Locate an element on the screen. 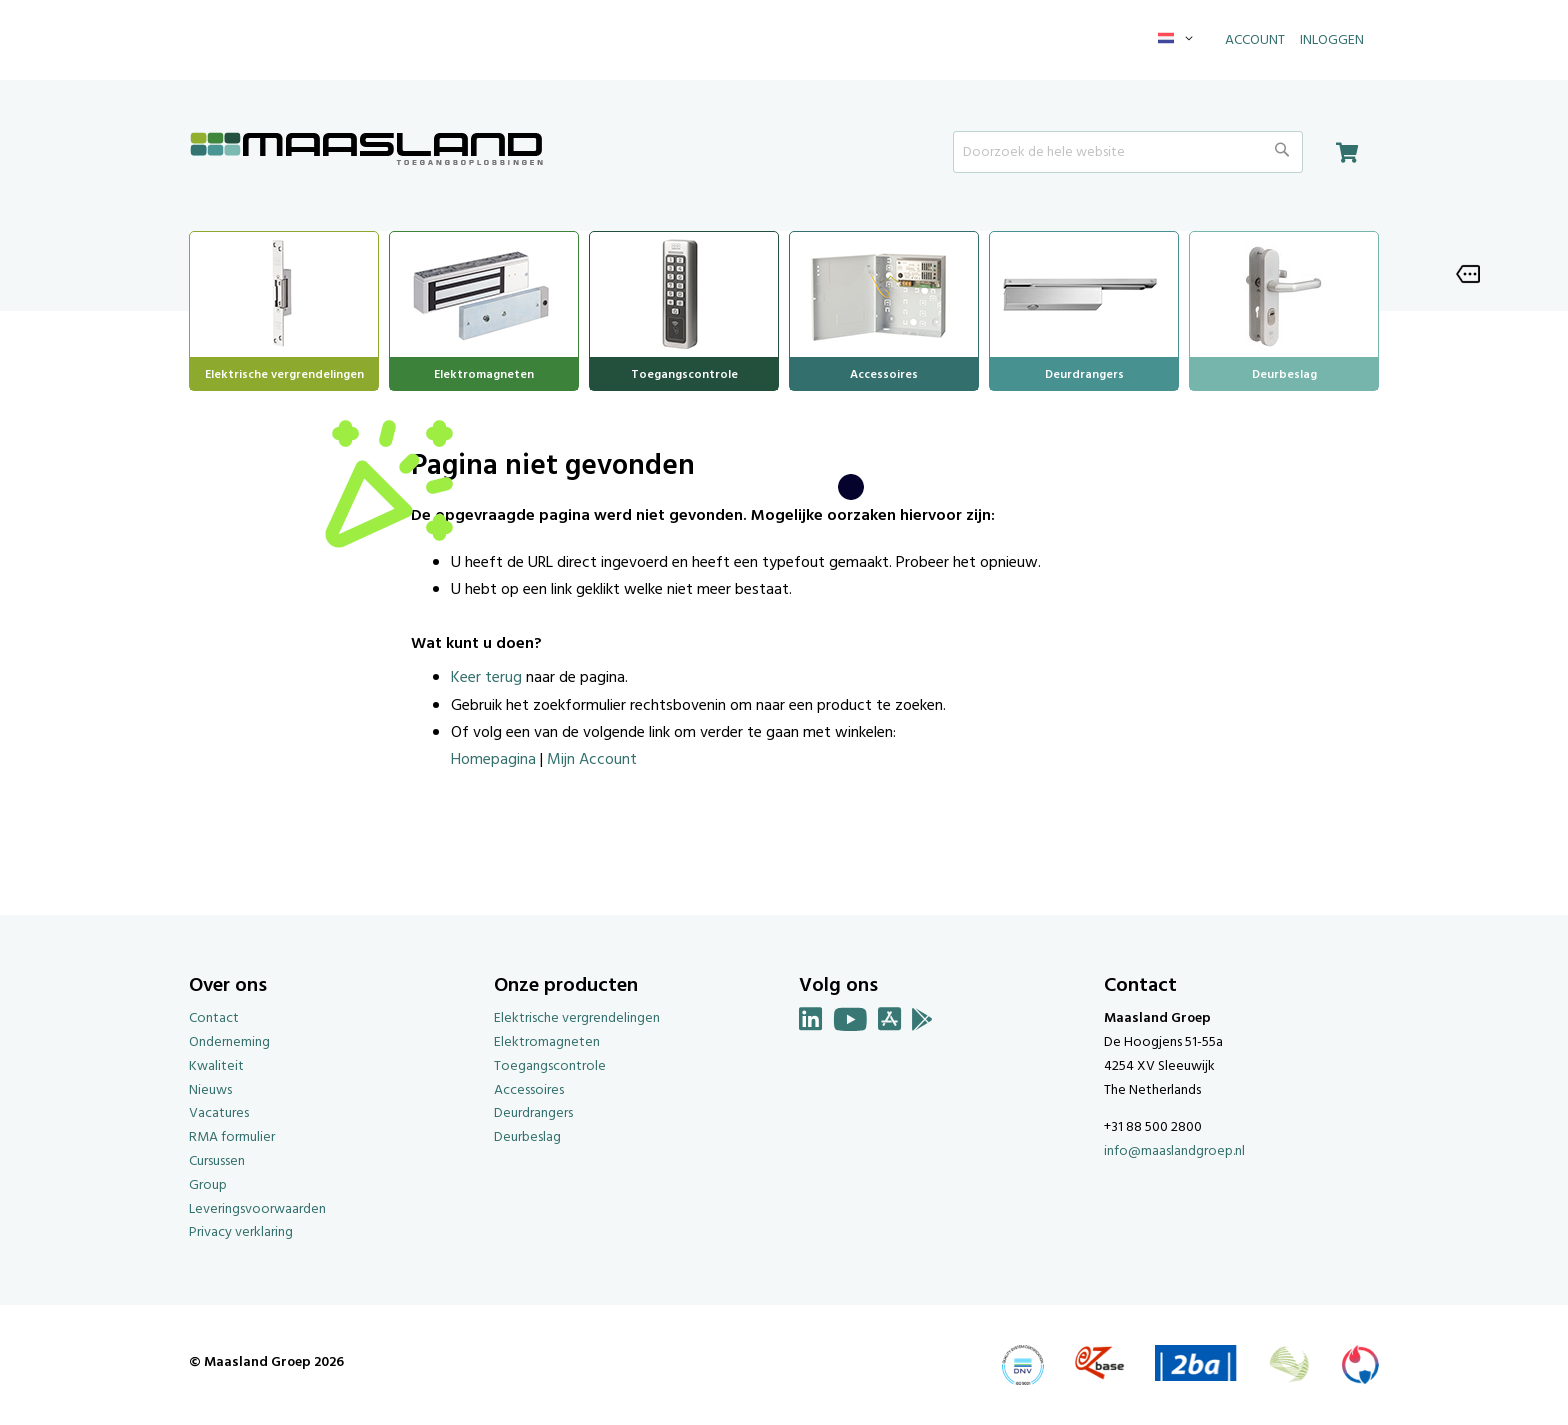 The image size is (1568, 1425). celebration or success notification is located at coordinates (392, 480).